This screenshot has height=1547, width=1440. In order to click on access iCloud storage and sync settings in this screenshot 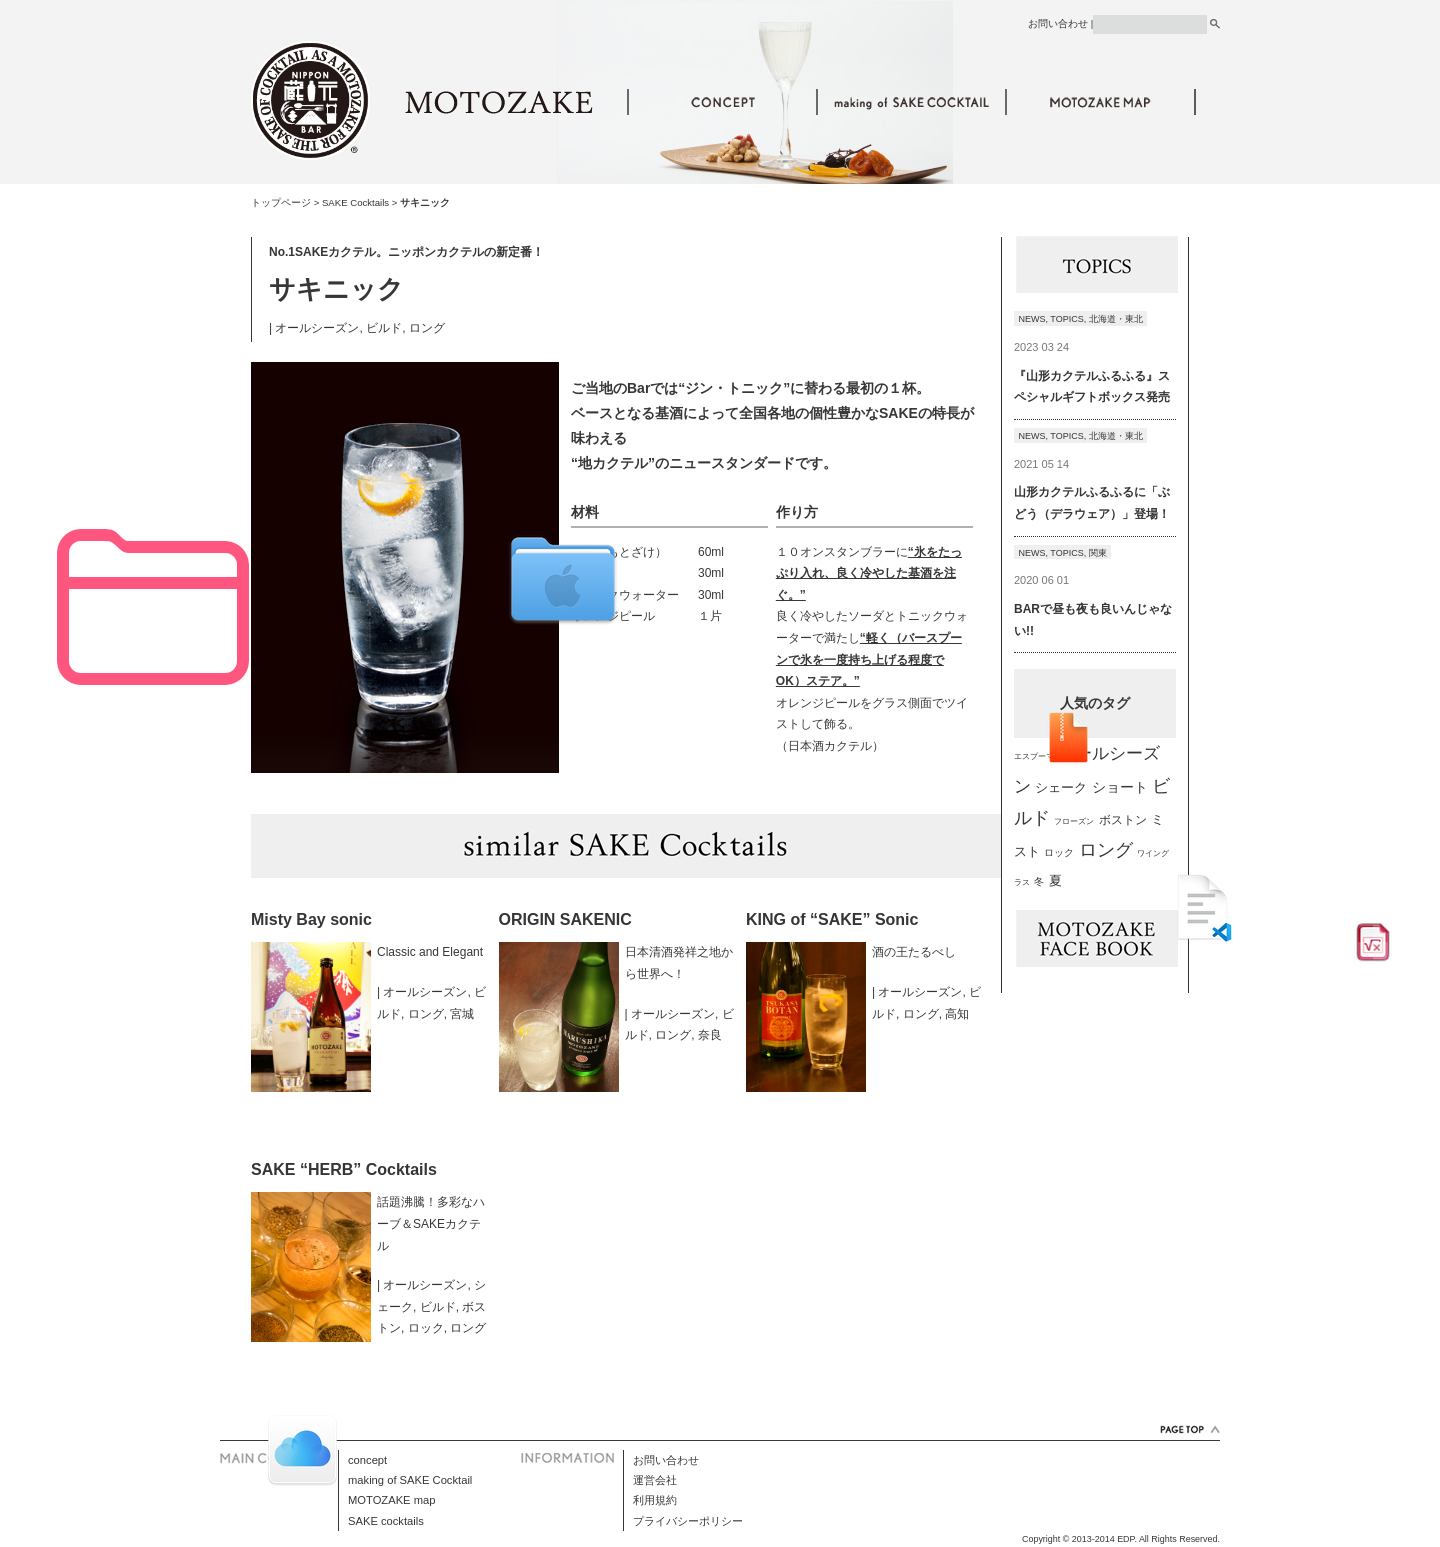, I will do `click(302, 1449)`.